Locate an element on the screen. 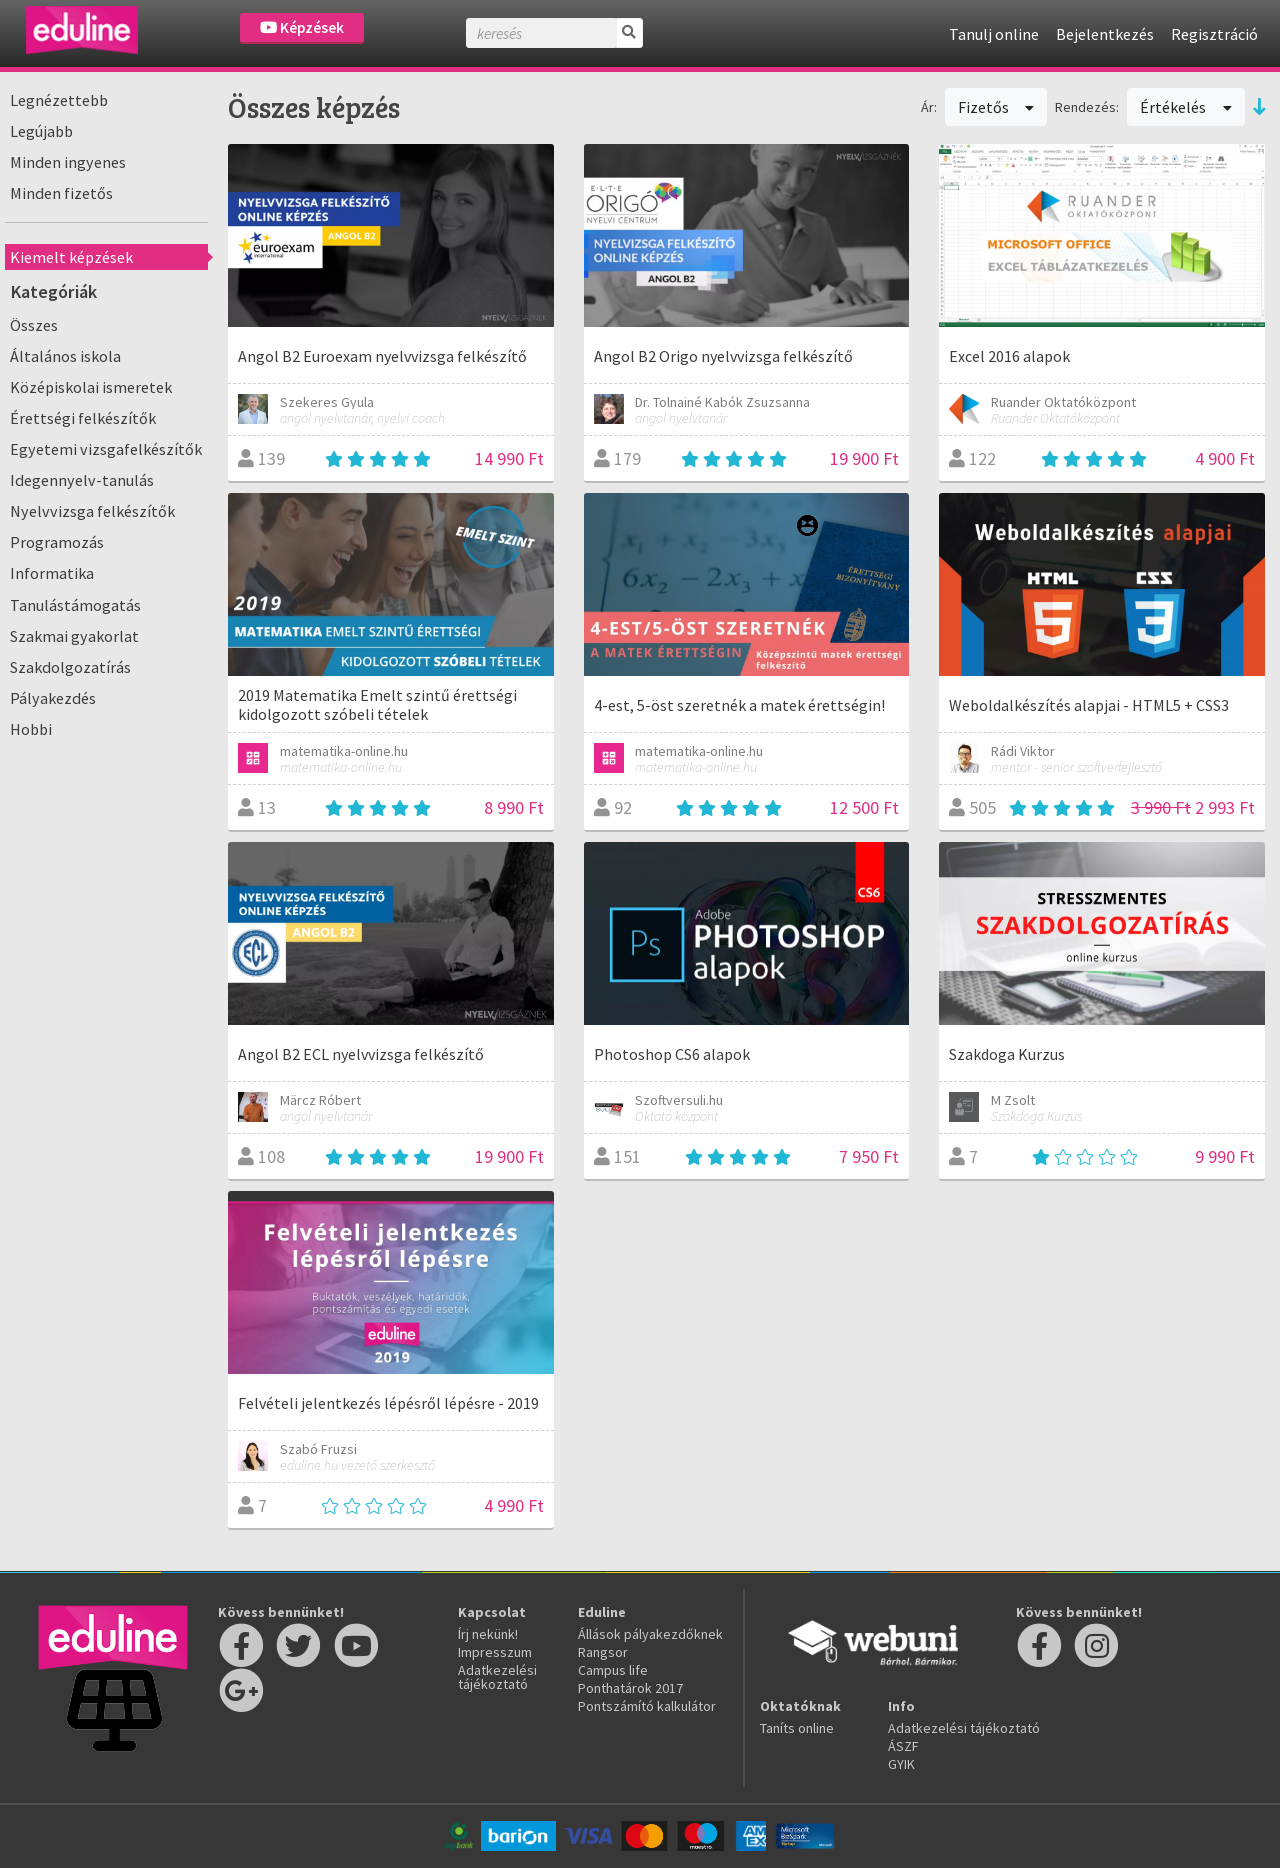  access solar energy or power settings is located at coordinates (114, 1707).